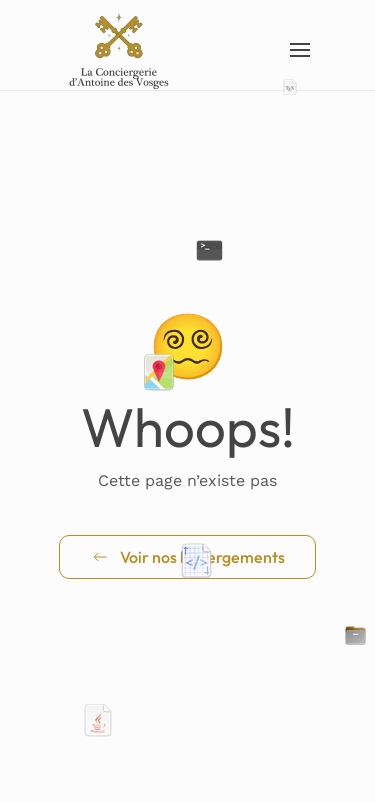 This screenshot has width=375, height=802. Describe the element at coordinates (159, 372) in the screenshot. I see `geo+json file containing geographic data` at that location.